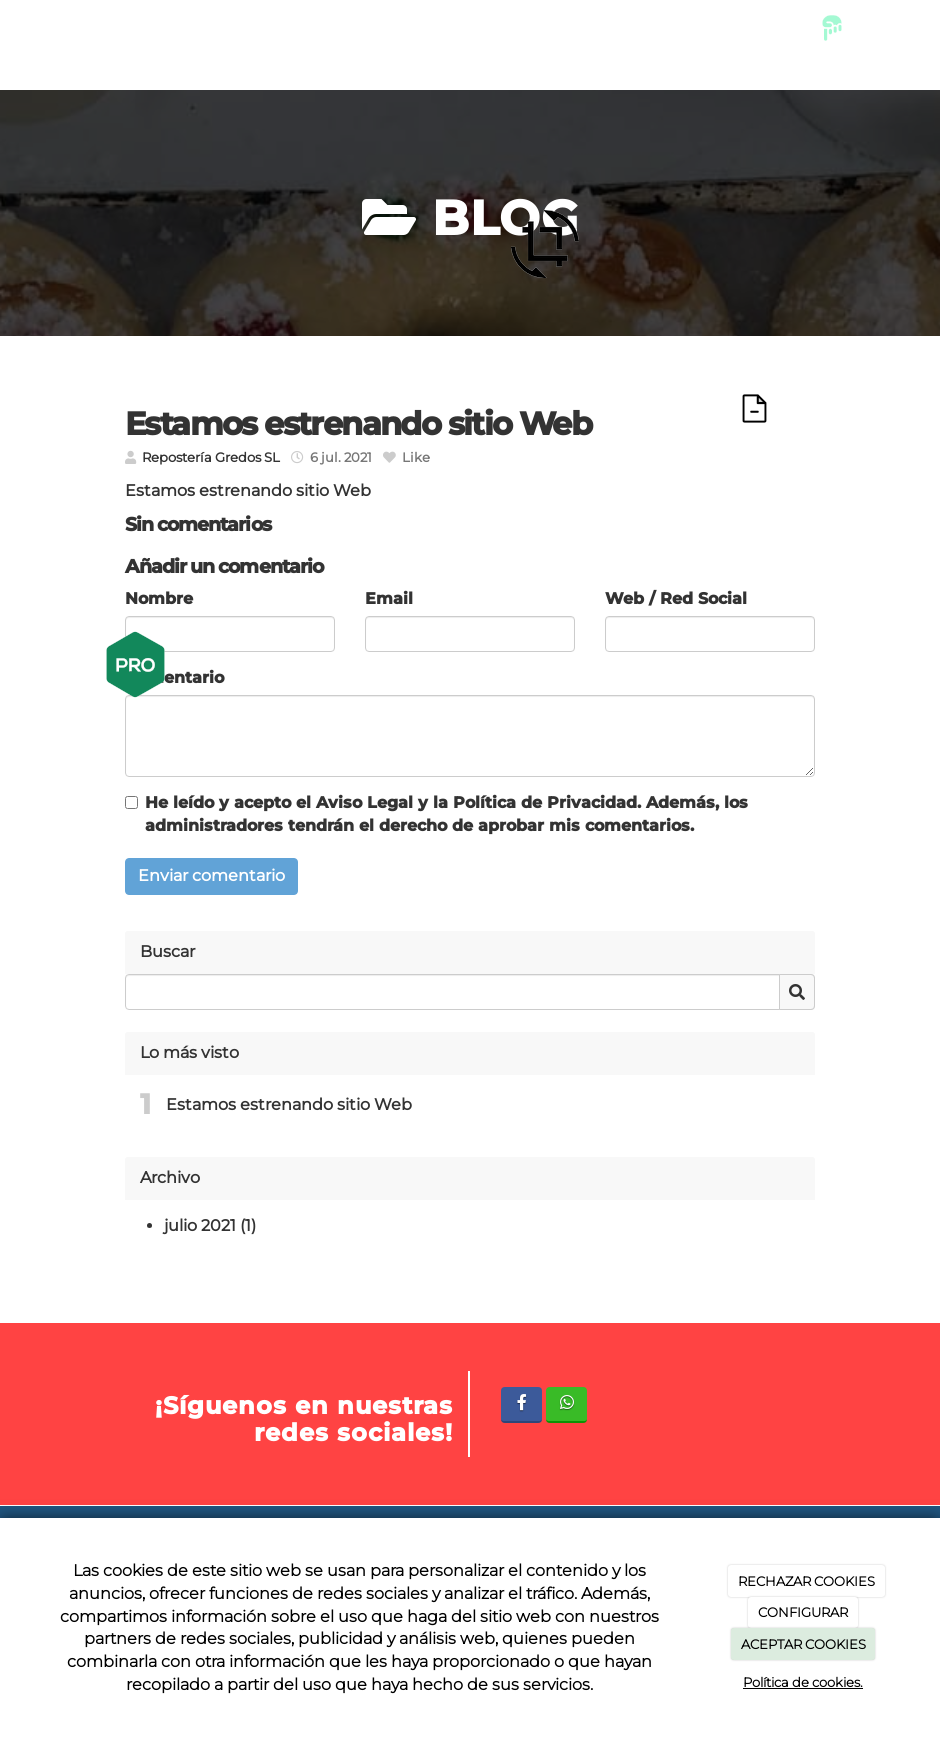 This screenshot has height=1739, width=940. What do you see at coordinates (545, 244) in the screenshot?
I see `rotate and crop an image` at bounding box center [545, 244].